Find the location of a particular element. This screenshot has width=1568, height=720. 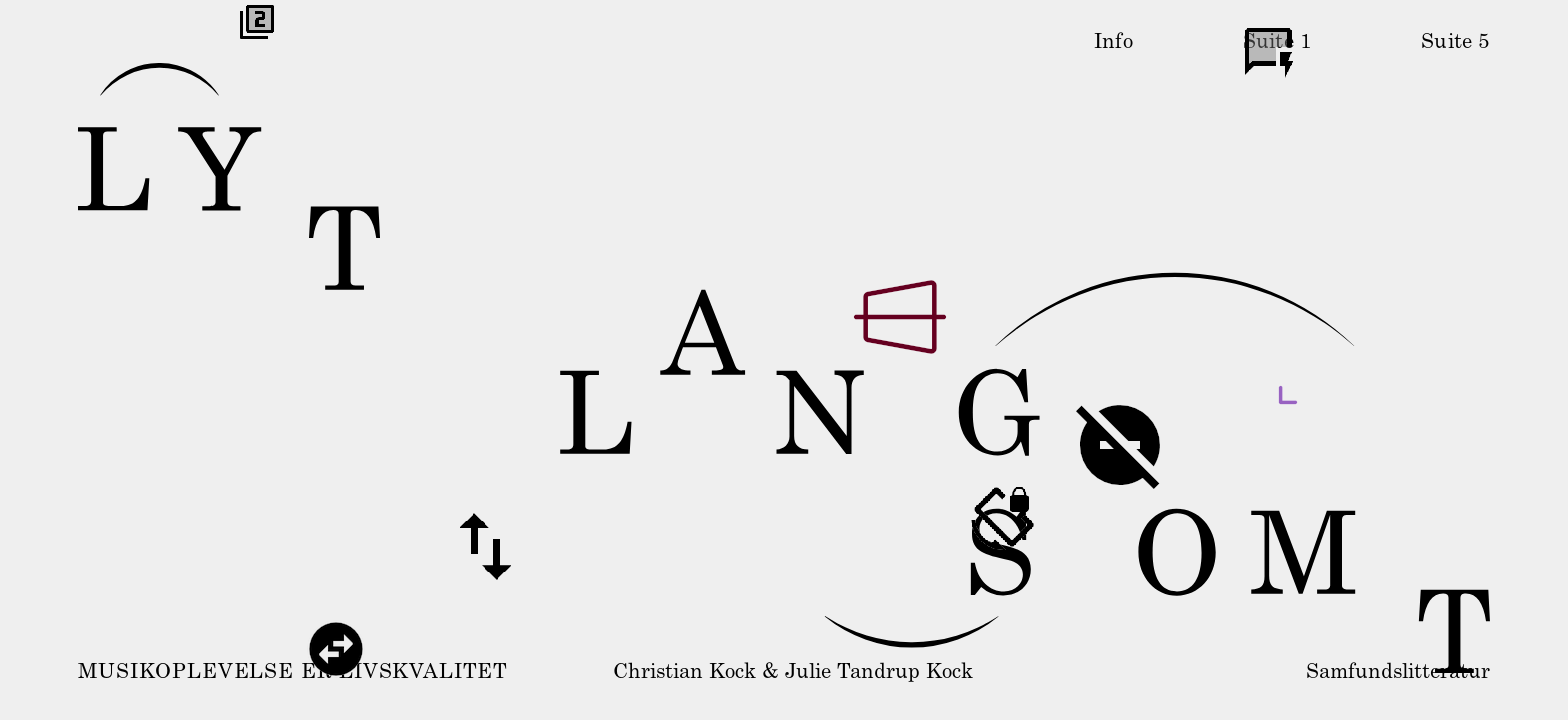

import or export data is located at coordinates (485, 546).